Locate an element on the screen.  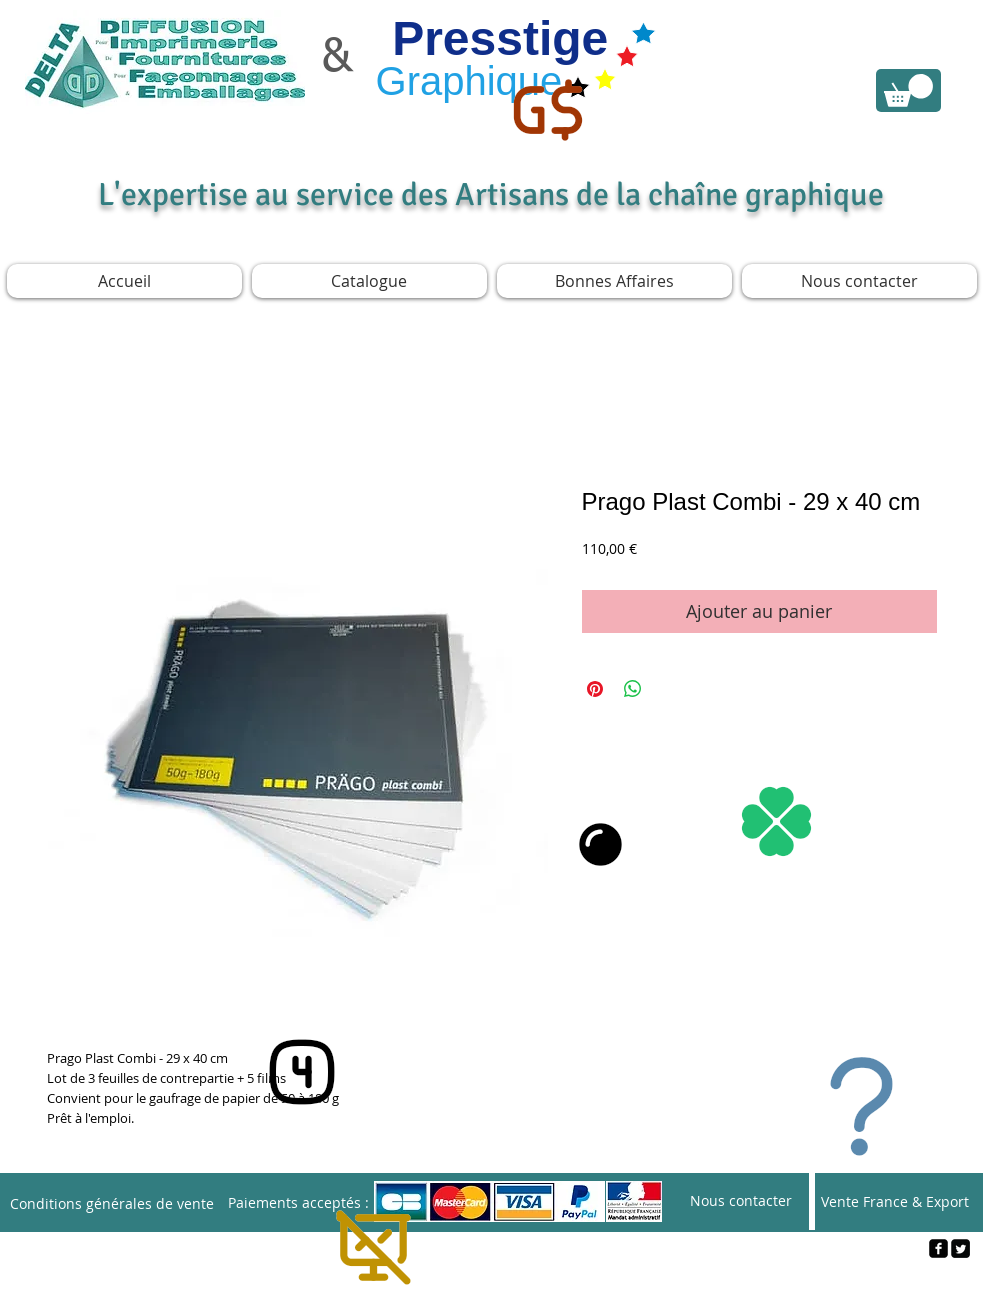
access help or support options is located at coordinates (861, 1108).